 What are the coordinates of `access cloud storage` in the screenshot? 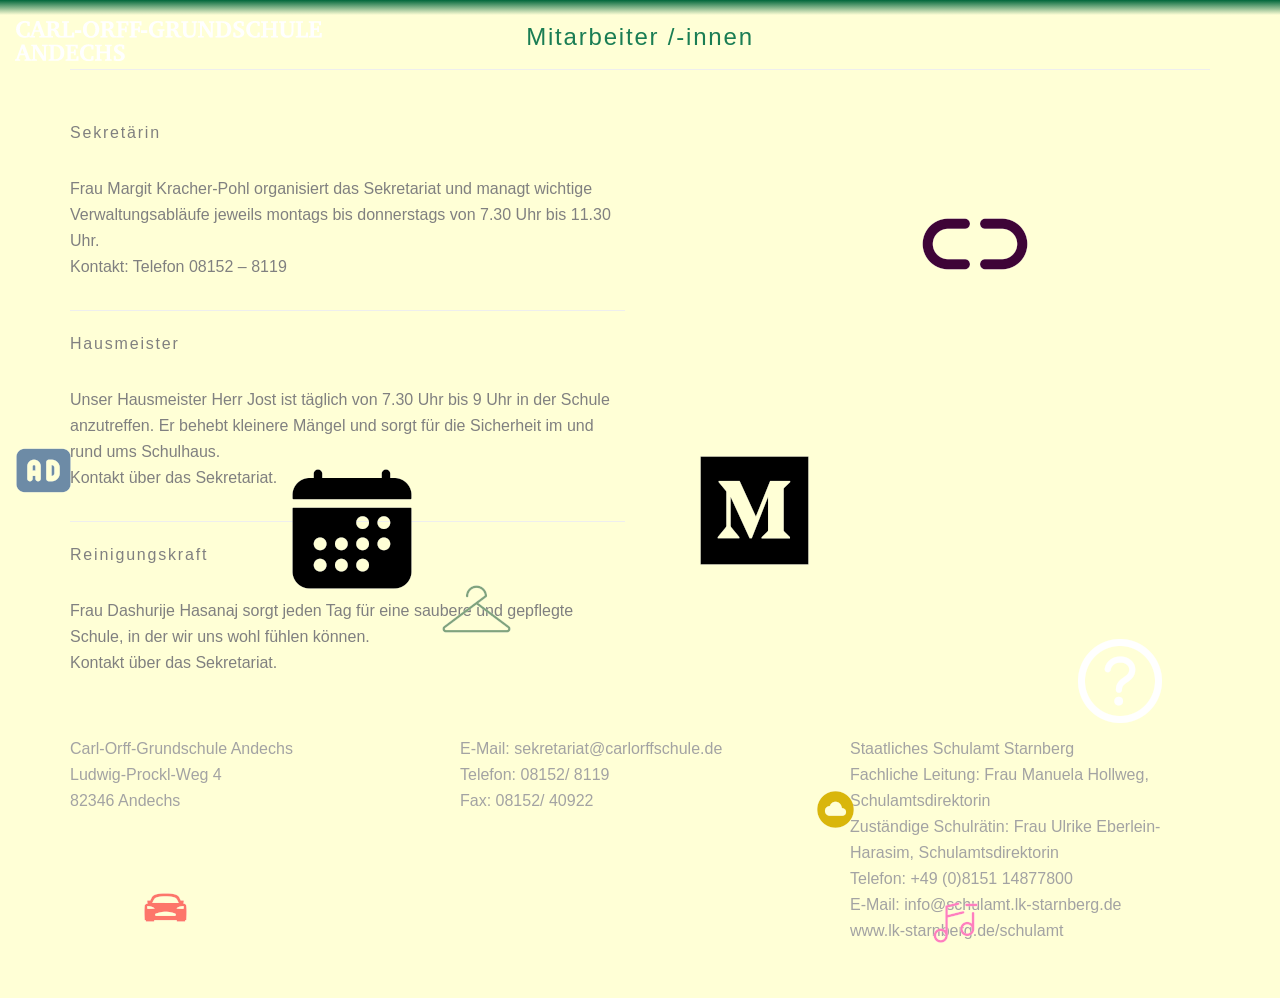 It's located at (835, 809).